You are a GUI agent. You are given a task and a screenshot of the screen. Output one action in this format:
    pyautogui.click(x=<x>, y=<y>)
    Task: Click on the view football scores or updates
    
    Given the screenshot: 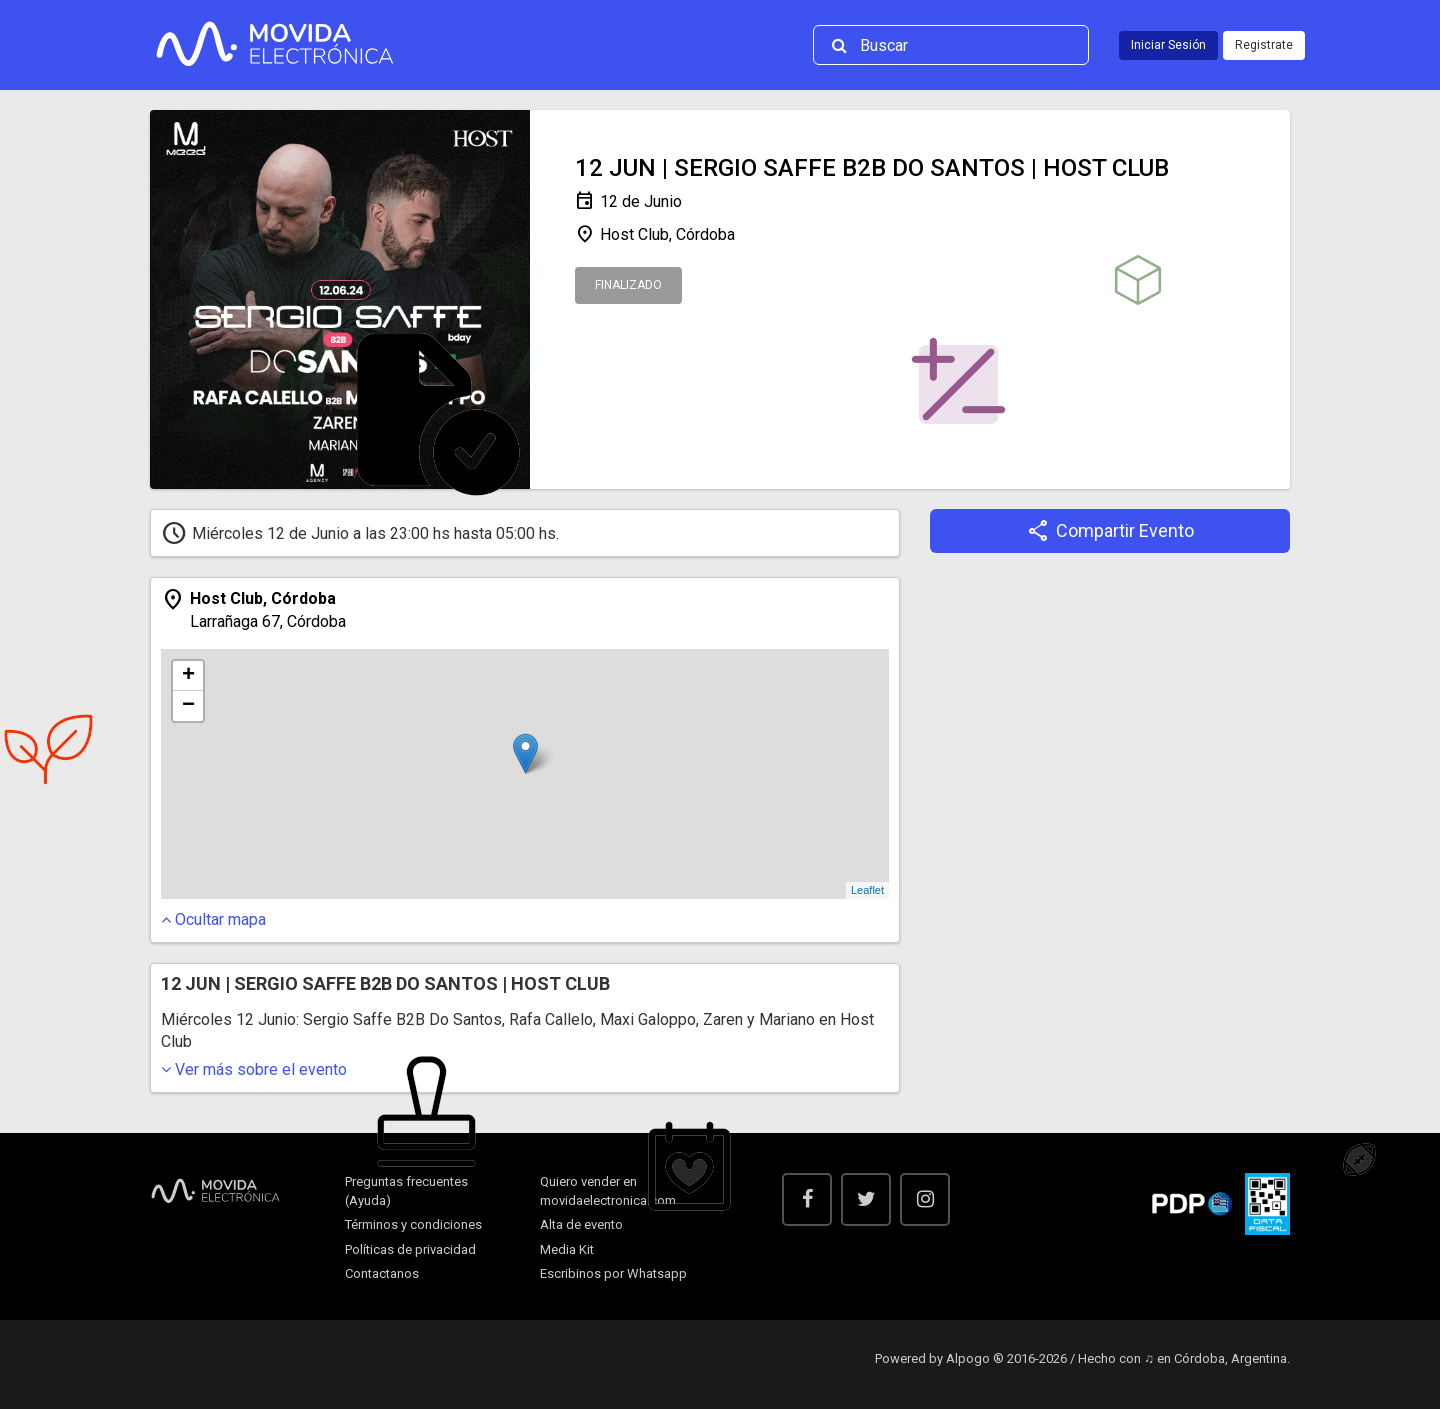 What is the action you would take?
    pyautogui.click(x=1359, y=1159)
    